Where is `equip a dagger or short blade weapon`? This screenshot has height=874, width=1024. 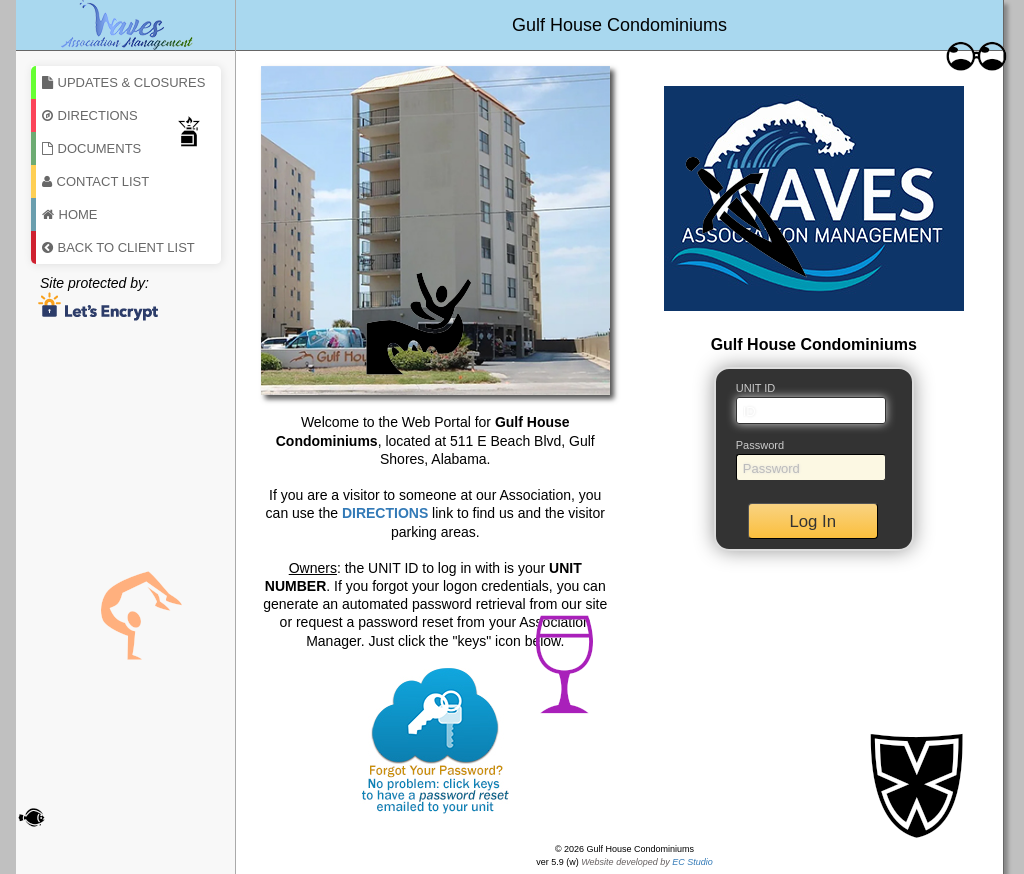 equip a dagger or short blade weapon is located at coordinates (746, 217).